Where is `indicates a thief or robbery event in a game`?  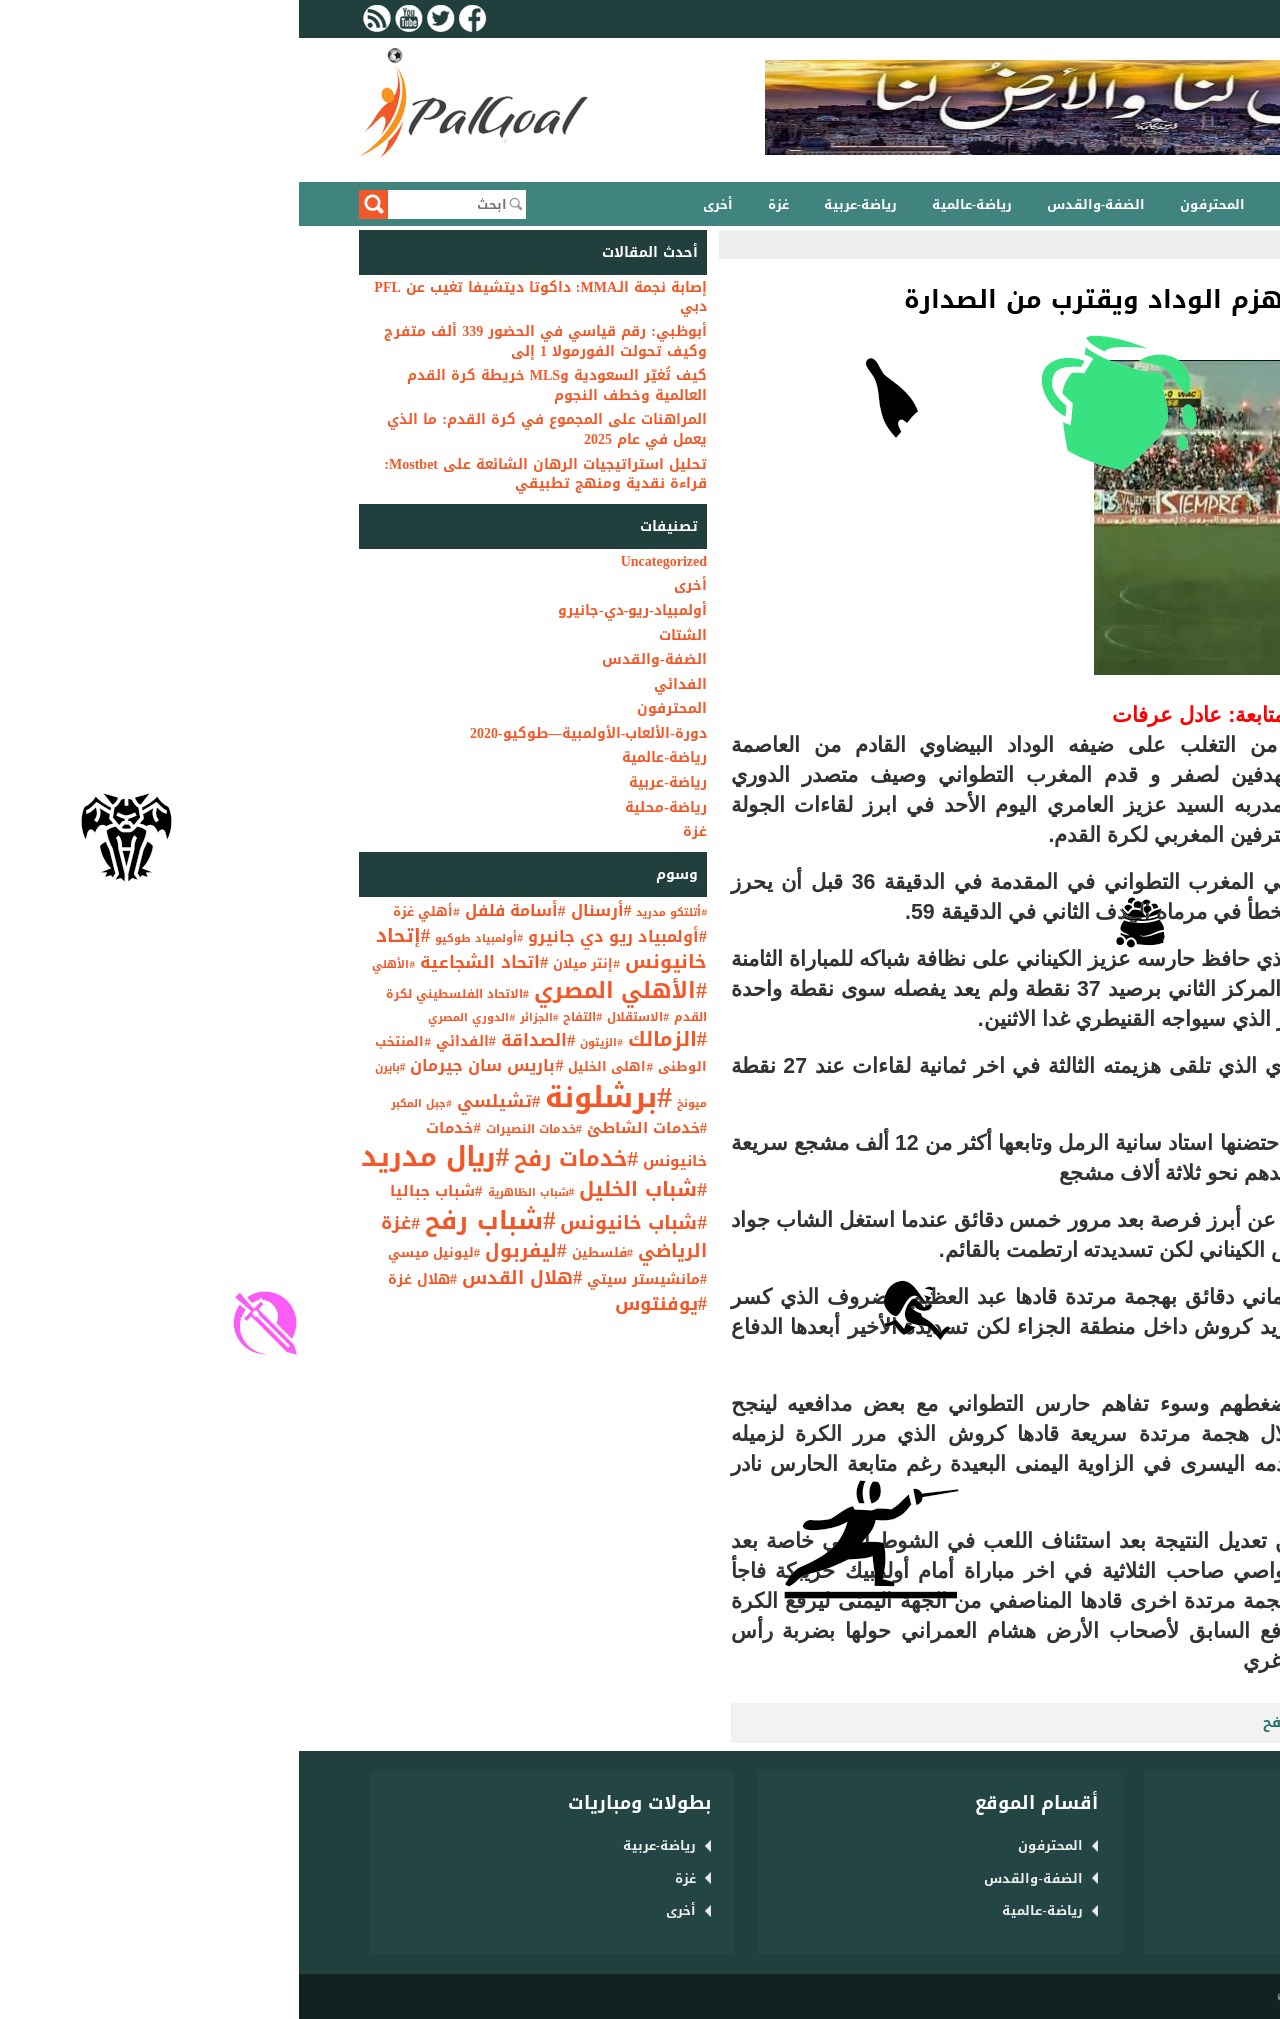 indicates a thief or robbery event in a game is located at coordinates (917, 1310).